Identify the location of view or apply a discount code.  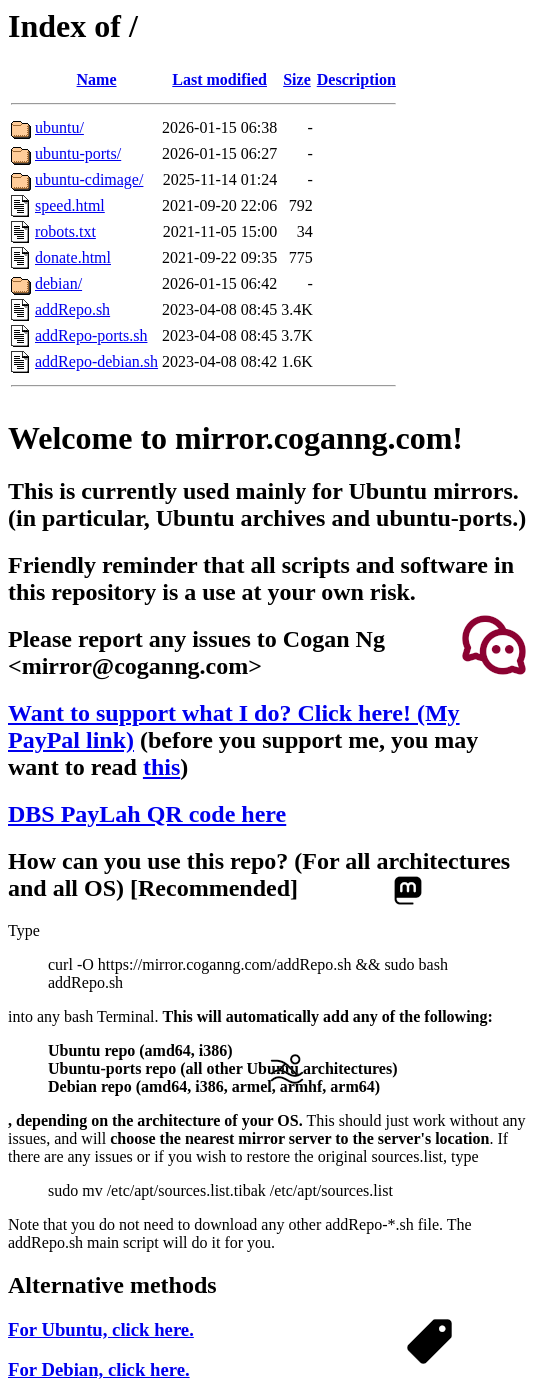
(429, 1341).